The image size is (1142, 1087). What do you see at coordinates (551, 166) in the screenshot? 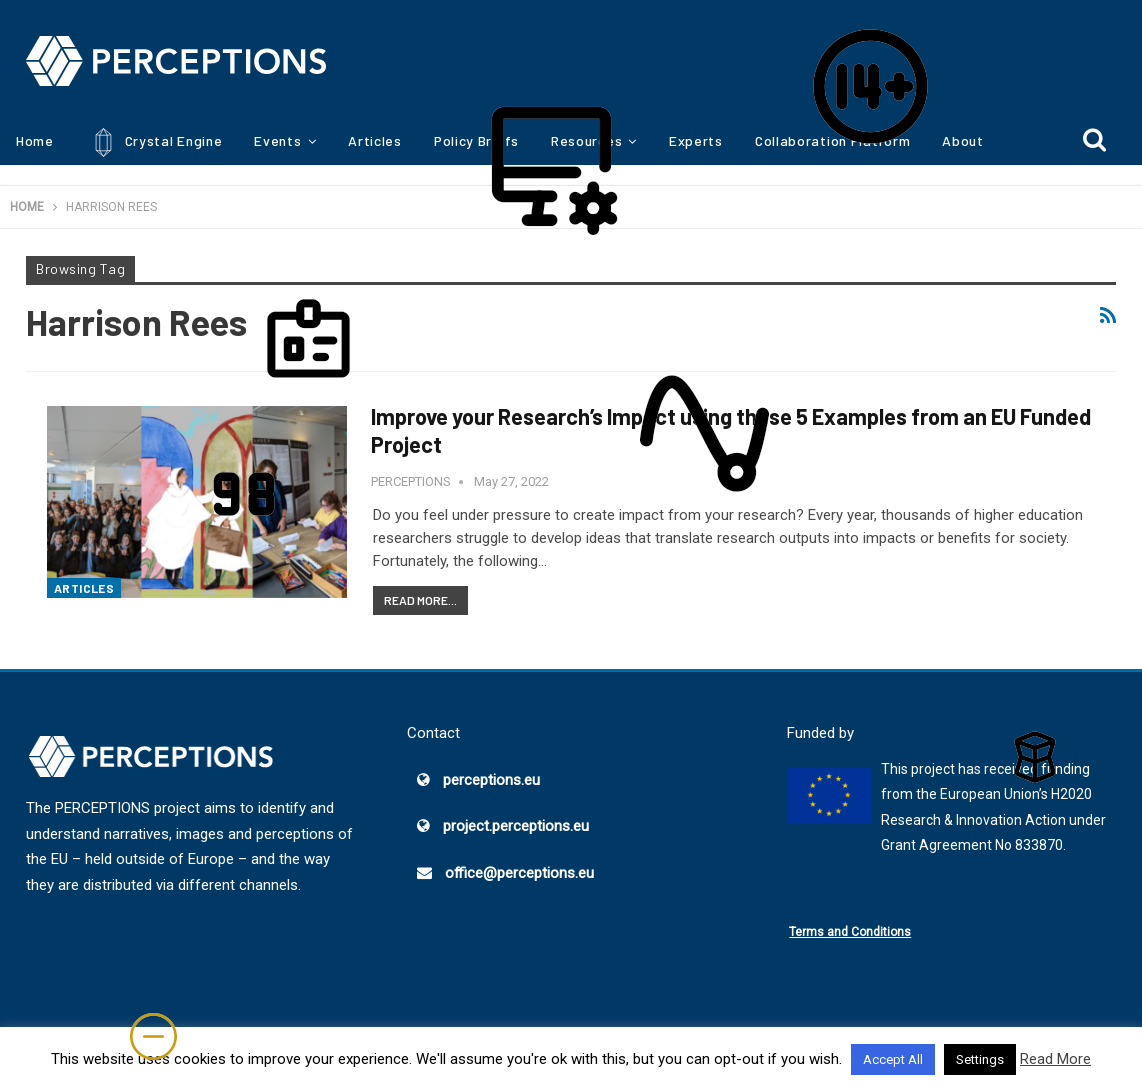
I see `access desktop display settings` at bounding box center [551, 166].